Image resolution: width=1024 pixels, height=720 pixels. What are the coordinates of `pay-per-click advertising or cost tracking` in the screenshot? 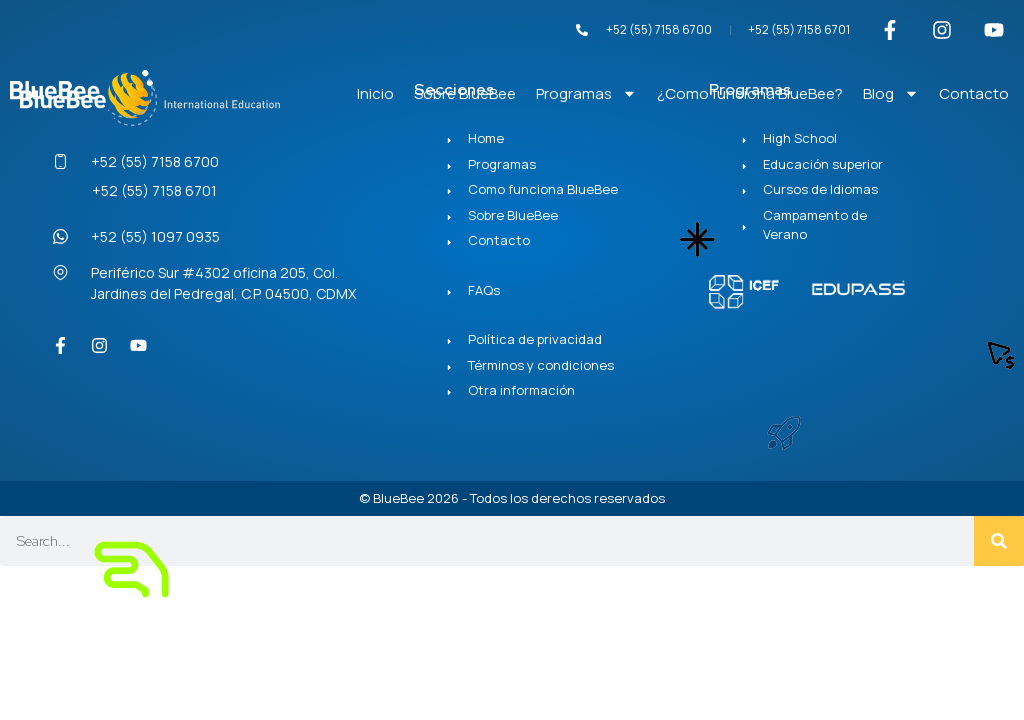 It's located at (1000, 354).